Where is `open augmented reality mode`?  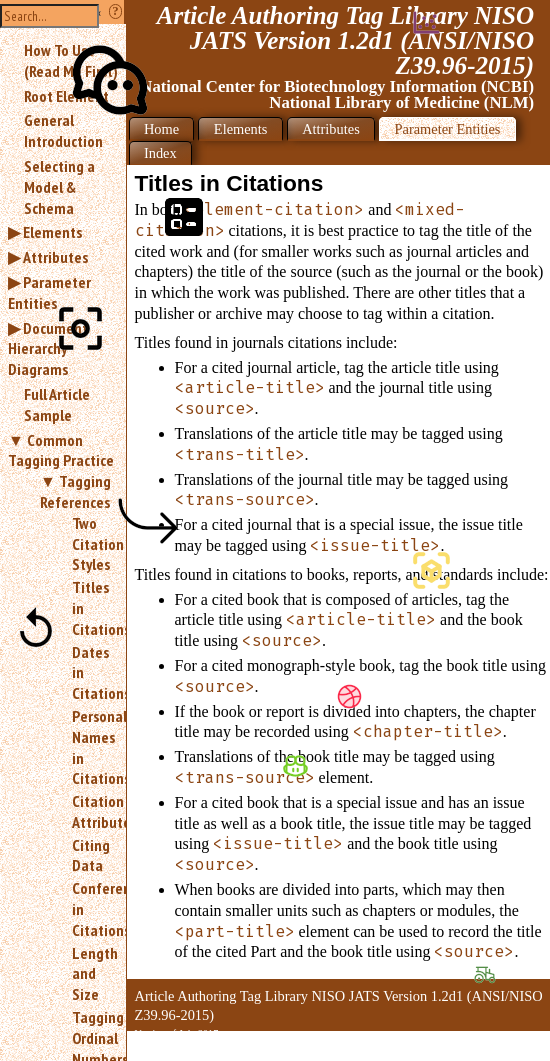 open augmented reality mode is located at coordinates (431, 570).